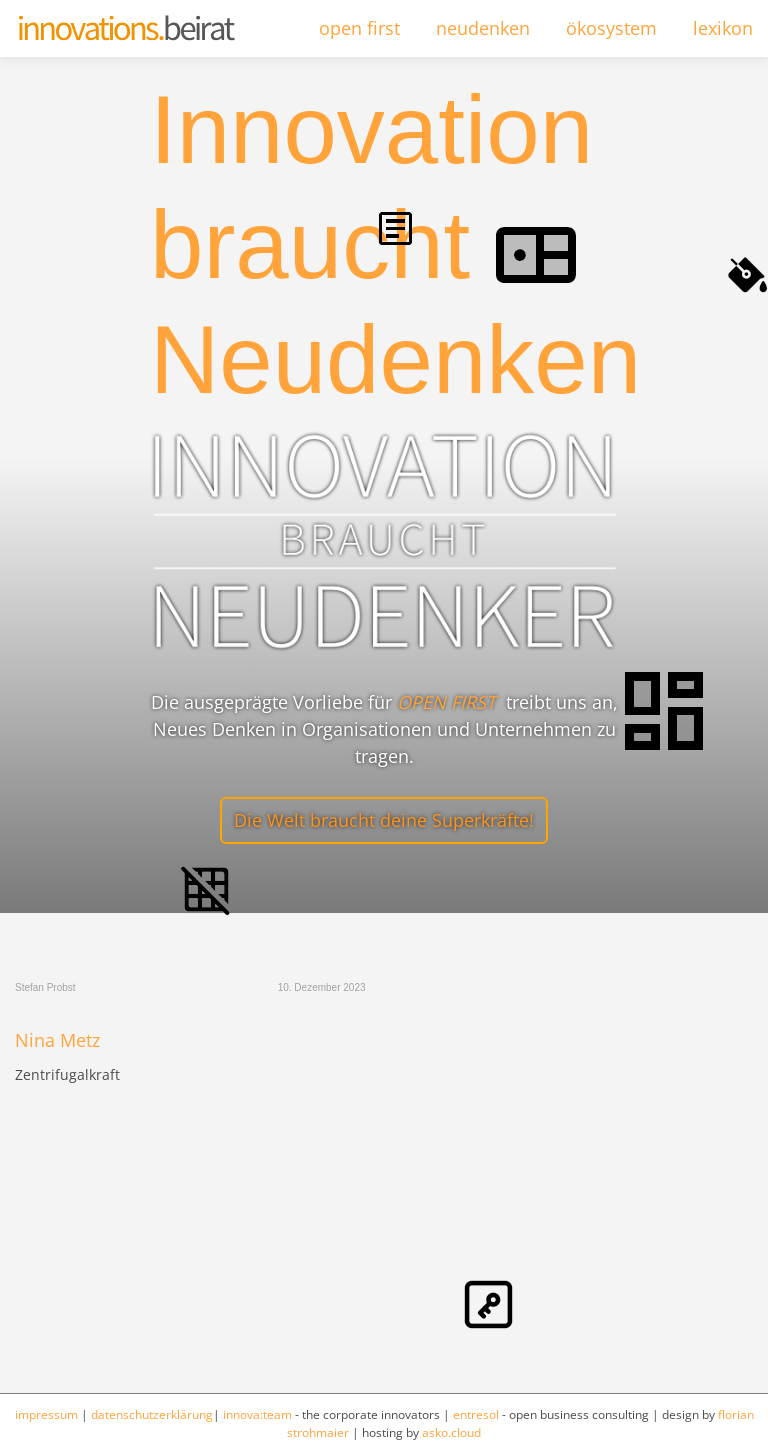 The width and height of the screenshot is (768, 1454). What do you see at coordinates (536, 255) in the screenshot?
I see `view bento box or meal options` at bounding box center [536, 255].